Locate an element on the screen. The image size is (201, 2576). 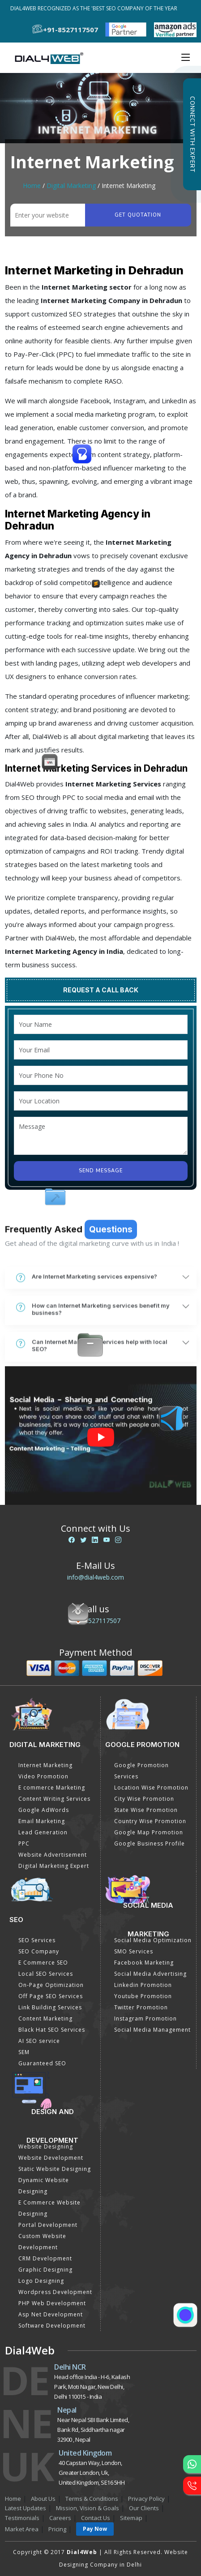
open developer files and projects folder is located at coordinates (55, 1196).